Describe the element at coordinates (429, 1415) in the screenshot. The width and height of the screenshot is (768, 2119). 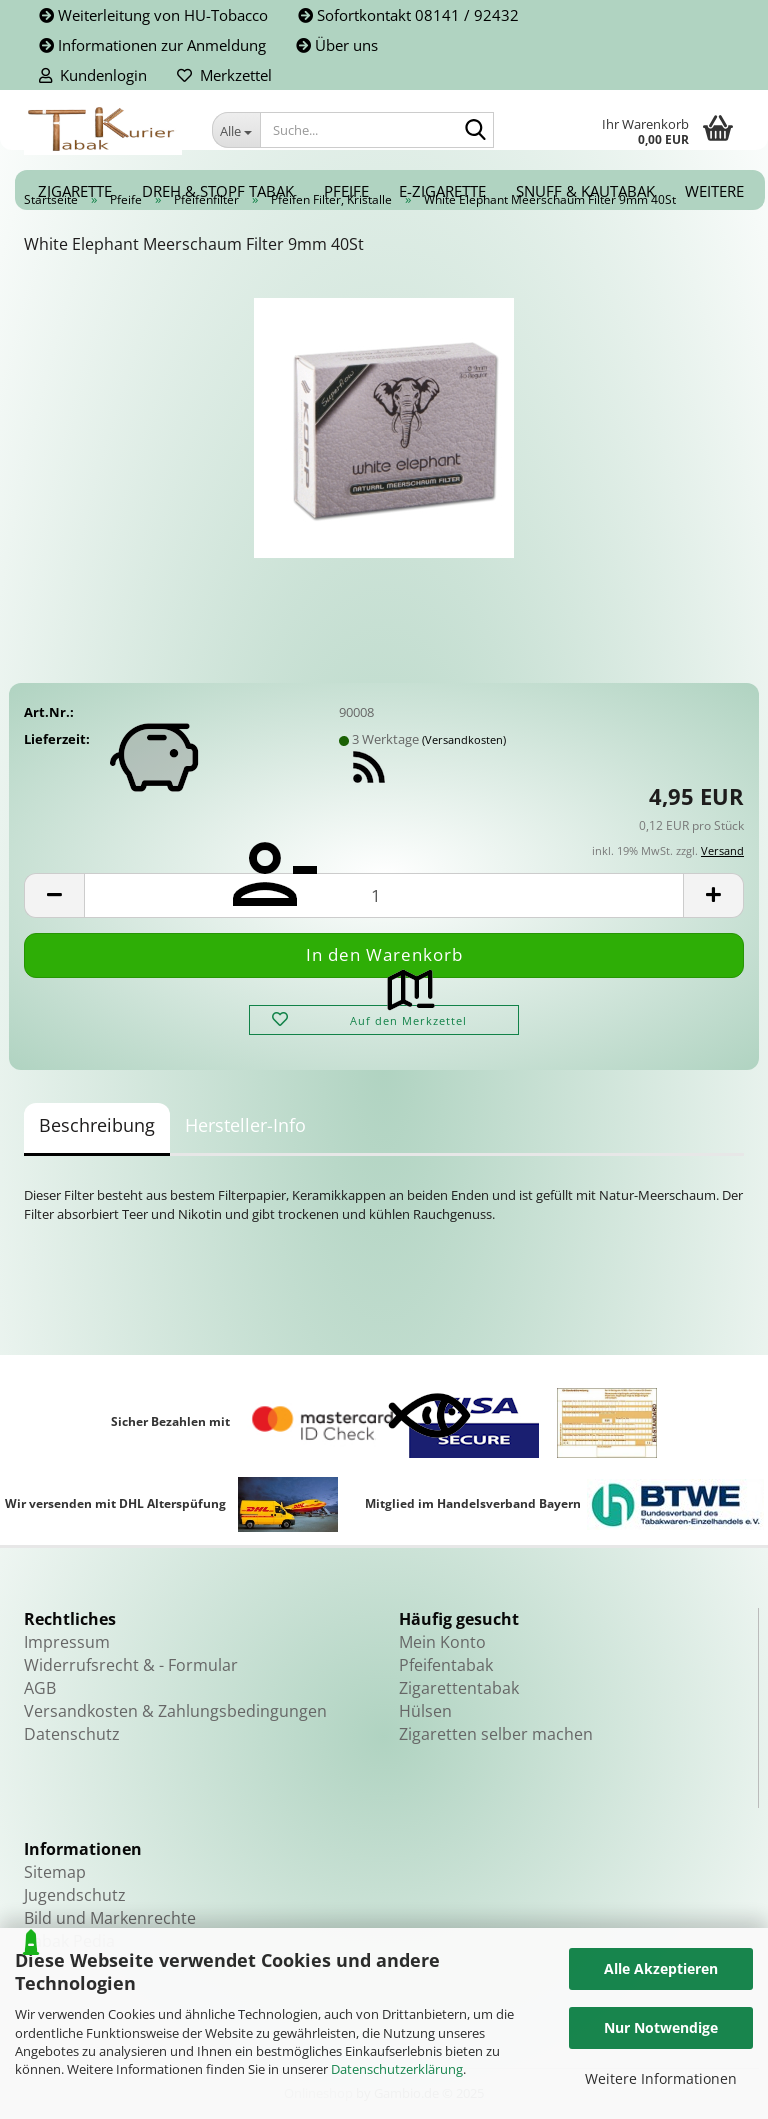
I see `browse seafood or fish-related content` at that location.